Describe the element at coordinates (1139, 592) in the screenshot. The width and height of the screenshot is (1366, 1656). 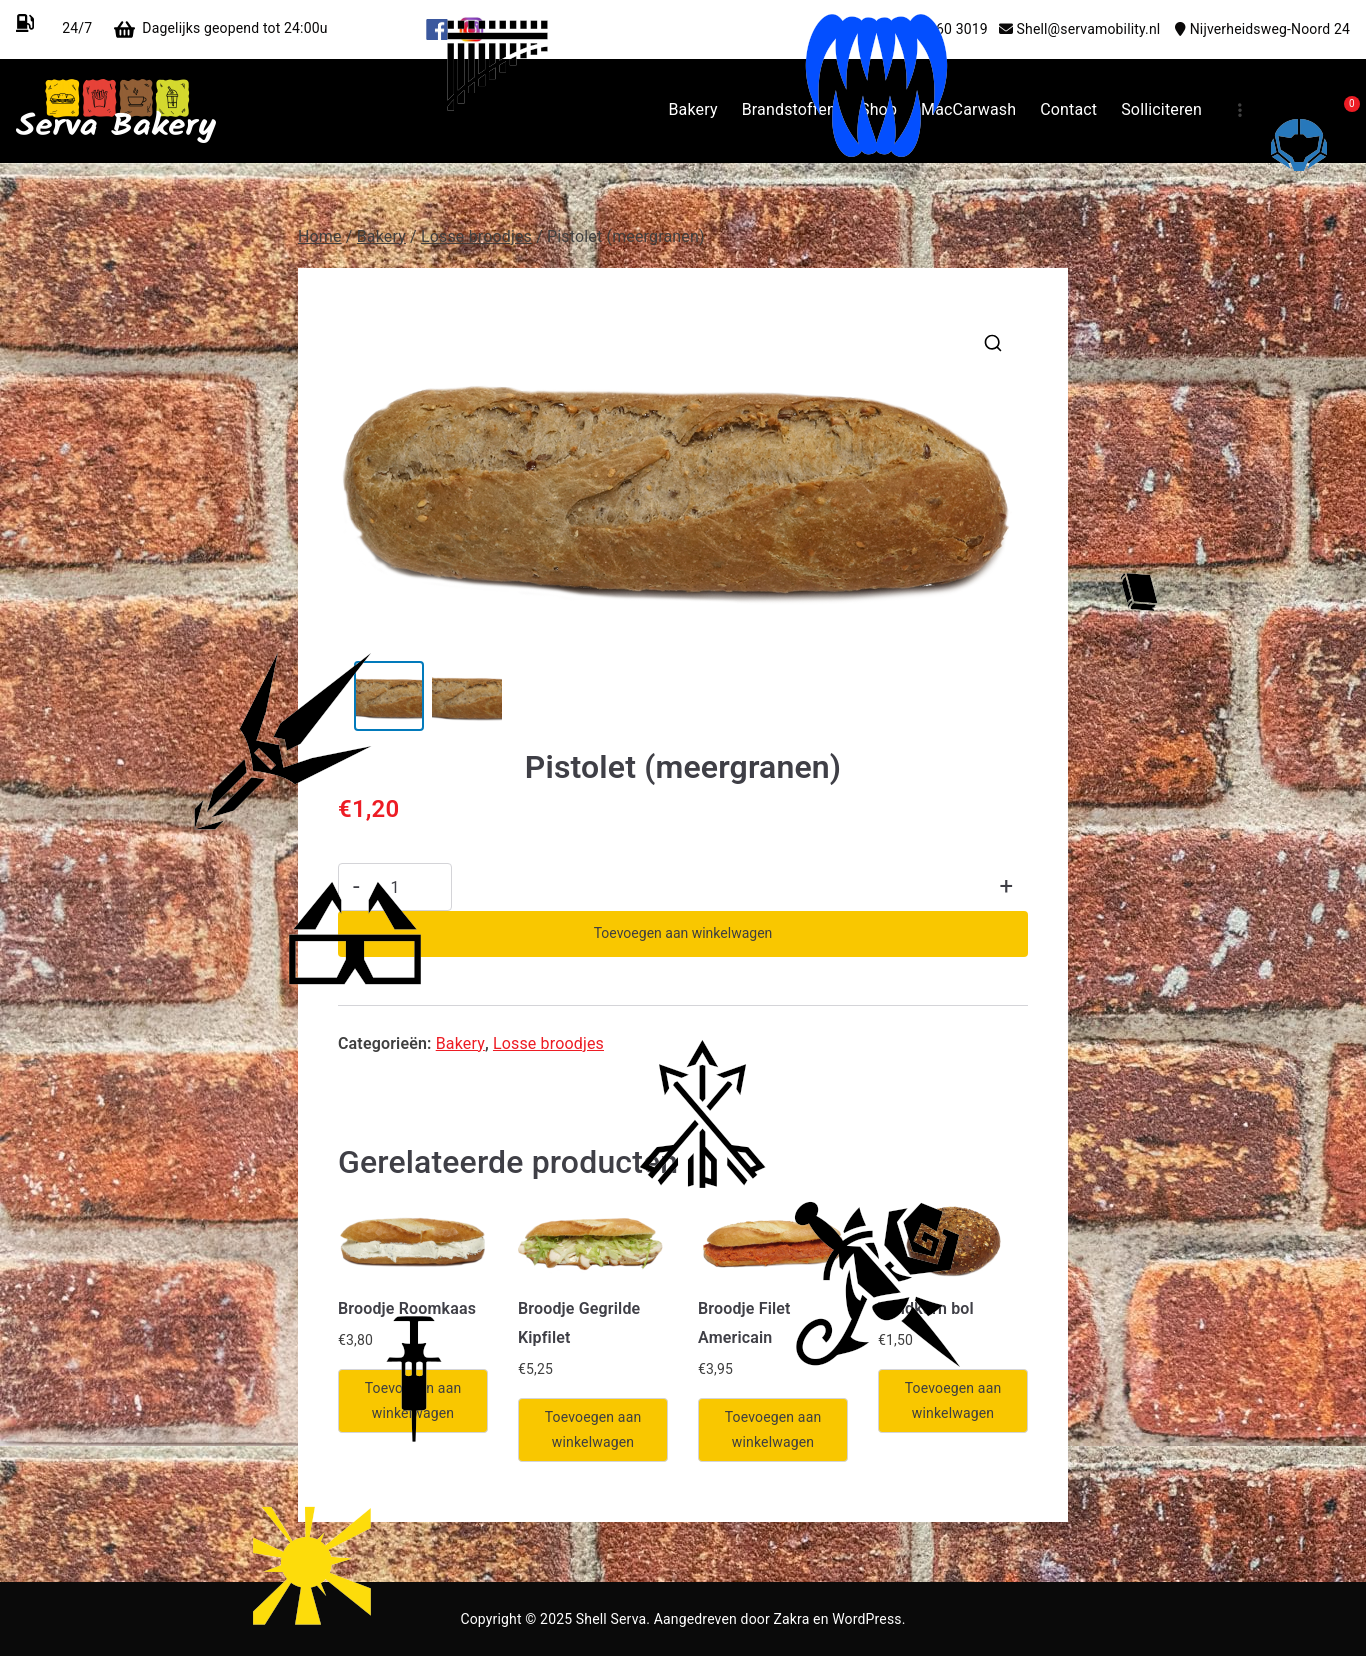
I see `open a guidebook or manual` at that location.